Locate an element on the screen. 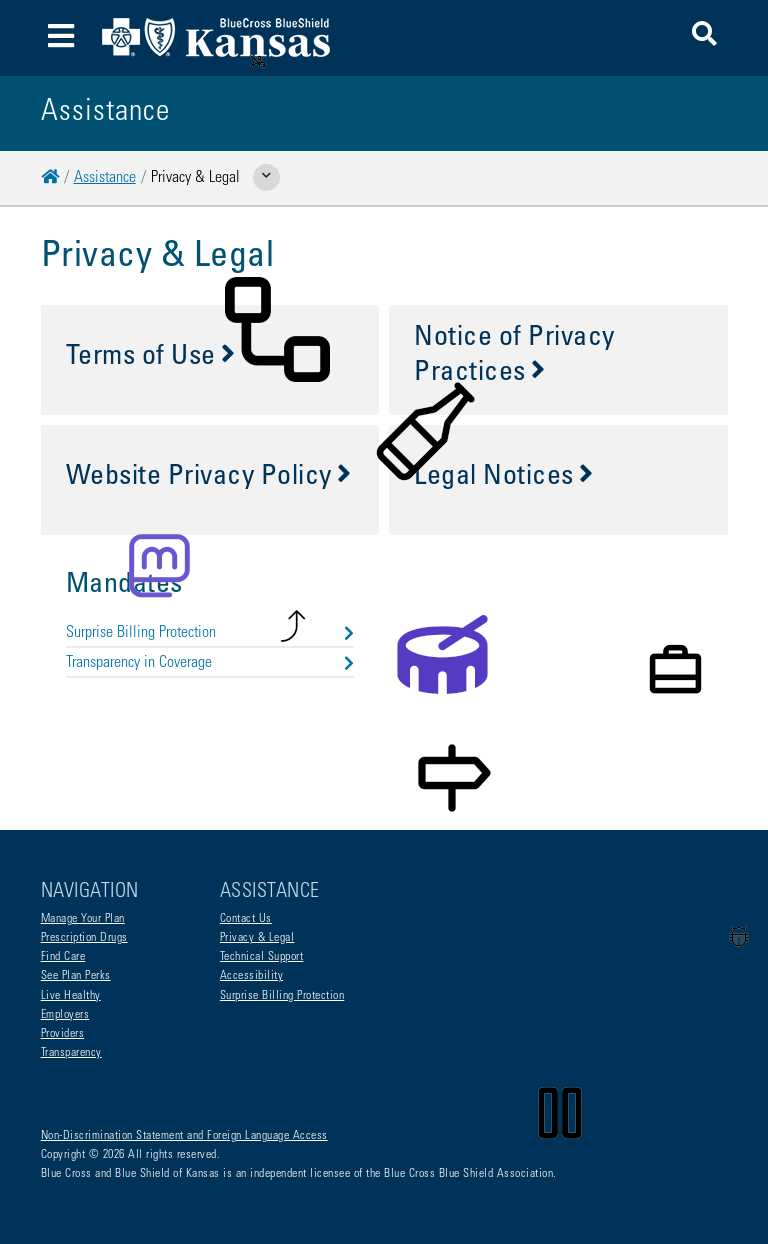 This screenshot has height=1244, width=768. open mastodon app is located at coordinates (159, 564).